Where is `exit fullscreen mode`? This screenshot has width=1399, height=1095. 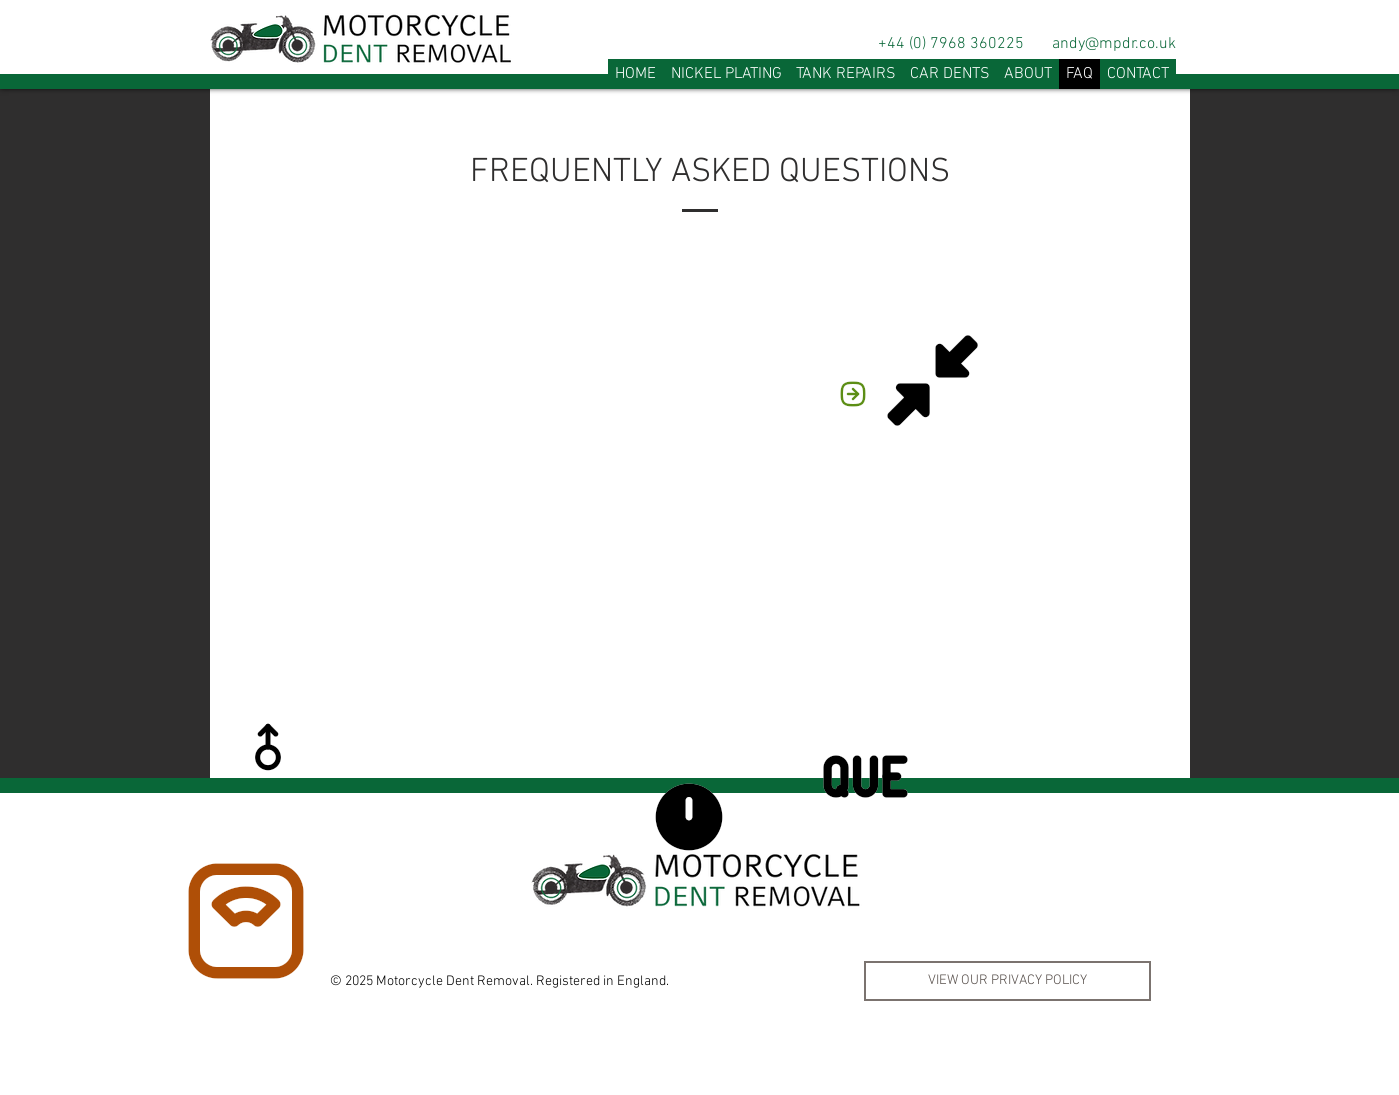
exit fullscreen mode is located at coordinates (932, 380).